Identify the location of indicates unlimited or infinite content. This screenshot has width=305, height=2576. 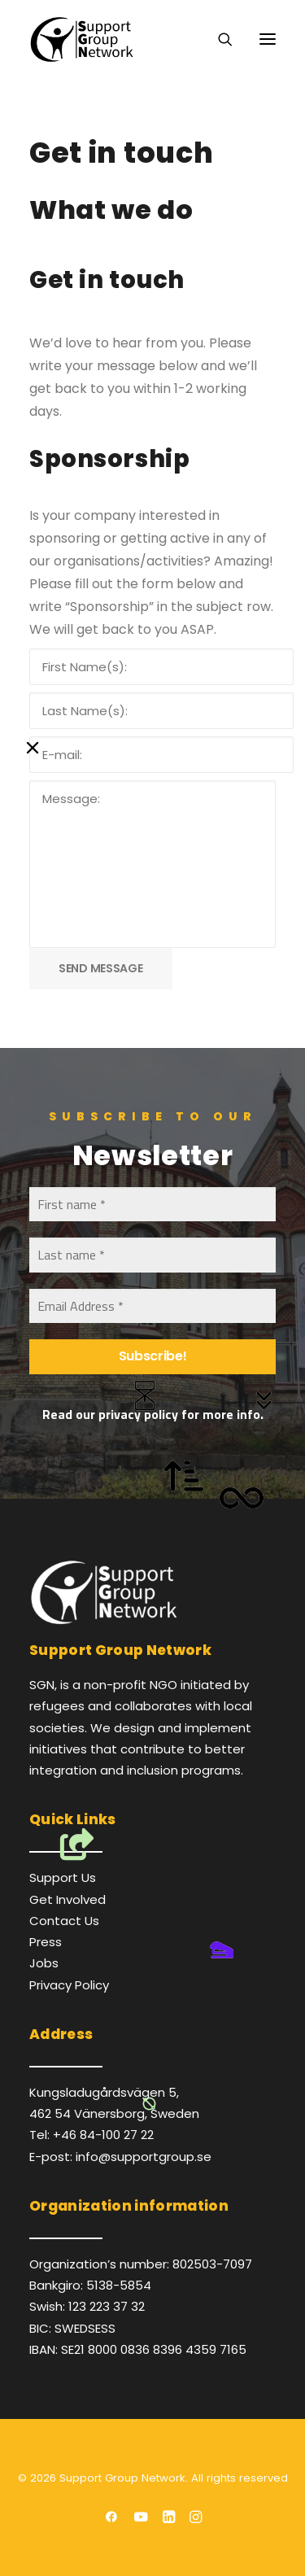
(242, 1498).